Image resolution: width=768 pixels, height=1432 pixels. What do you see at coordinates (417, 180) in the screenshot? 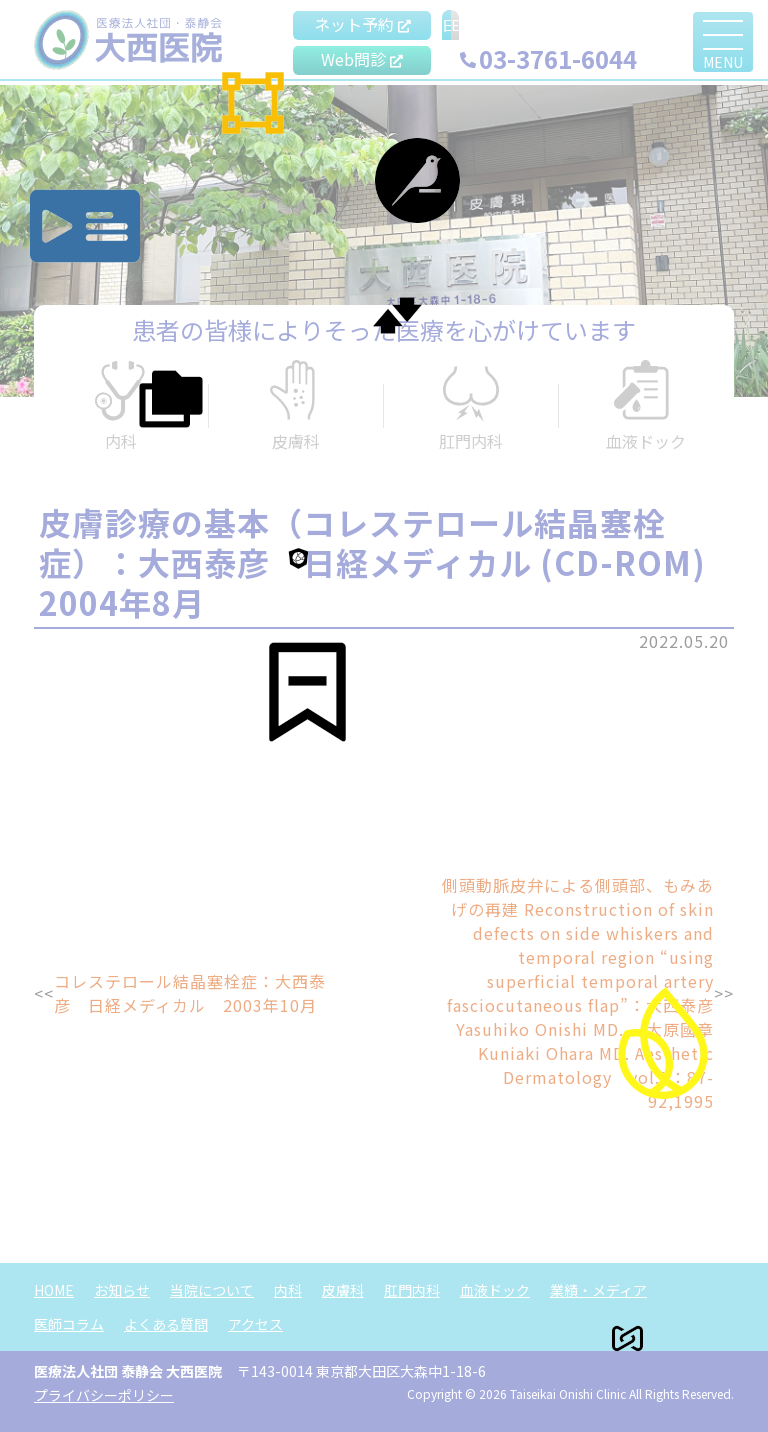
I see `open Dataiku application` at bounding box center [417, 180].